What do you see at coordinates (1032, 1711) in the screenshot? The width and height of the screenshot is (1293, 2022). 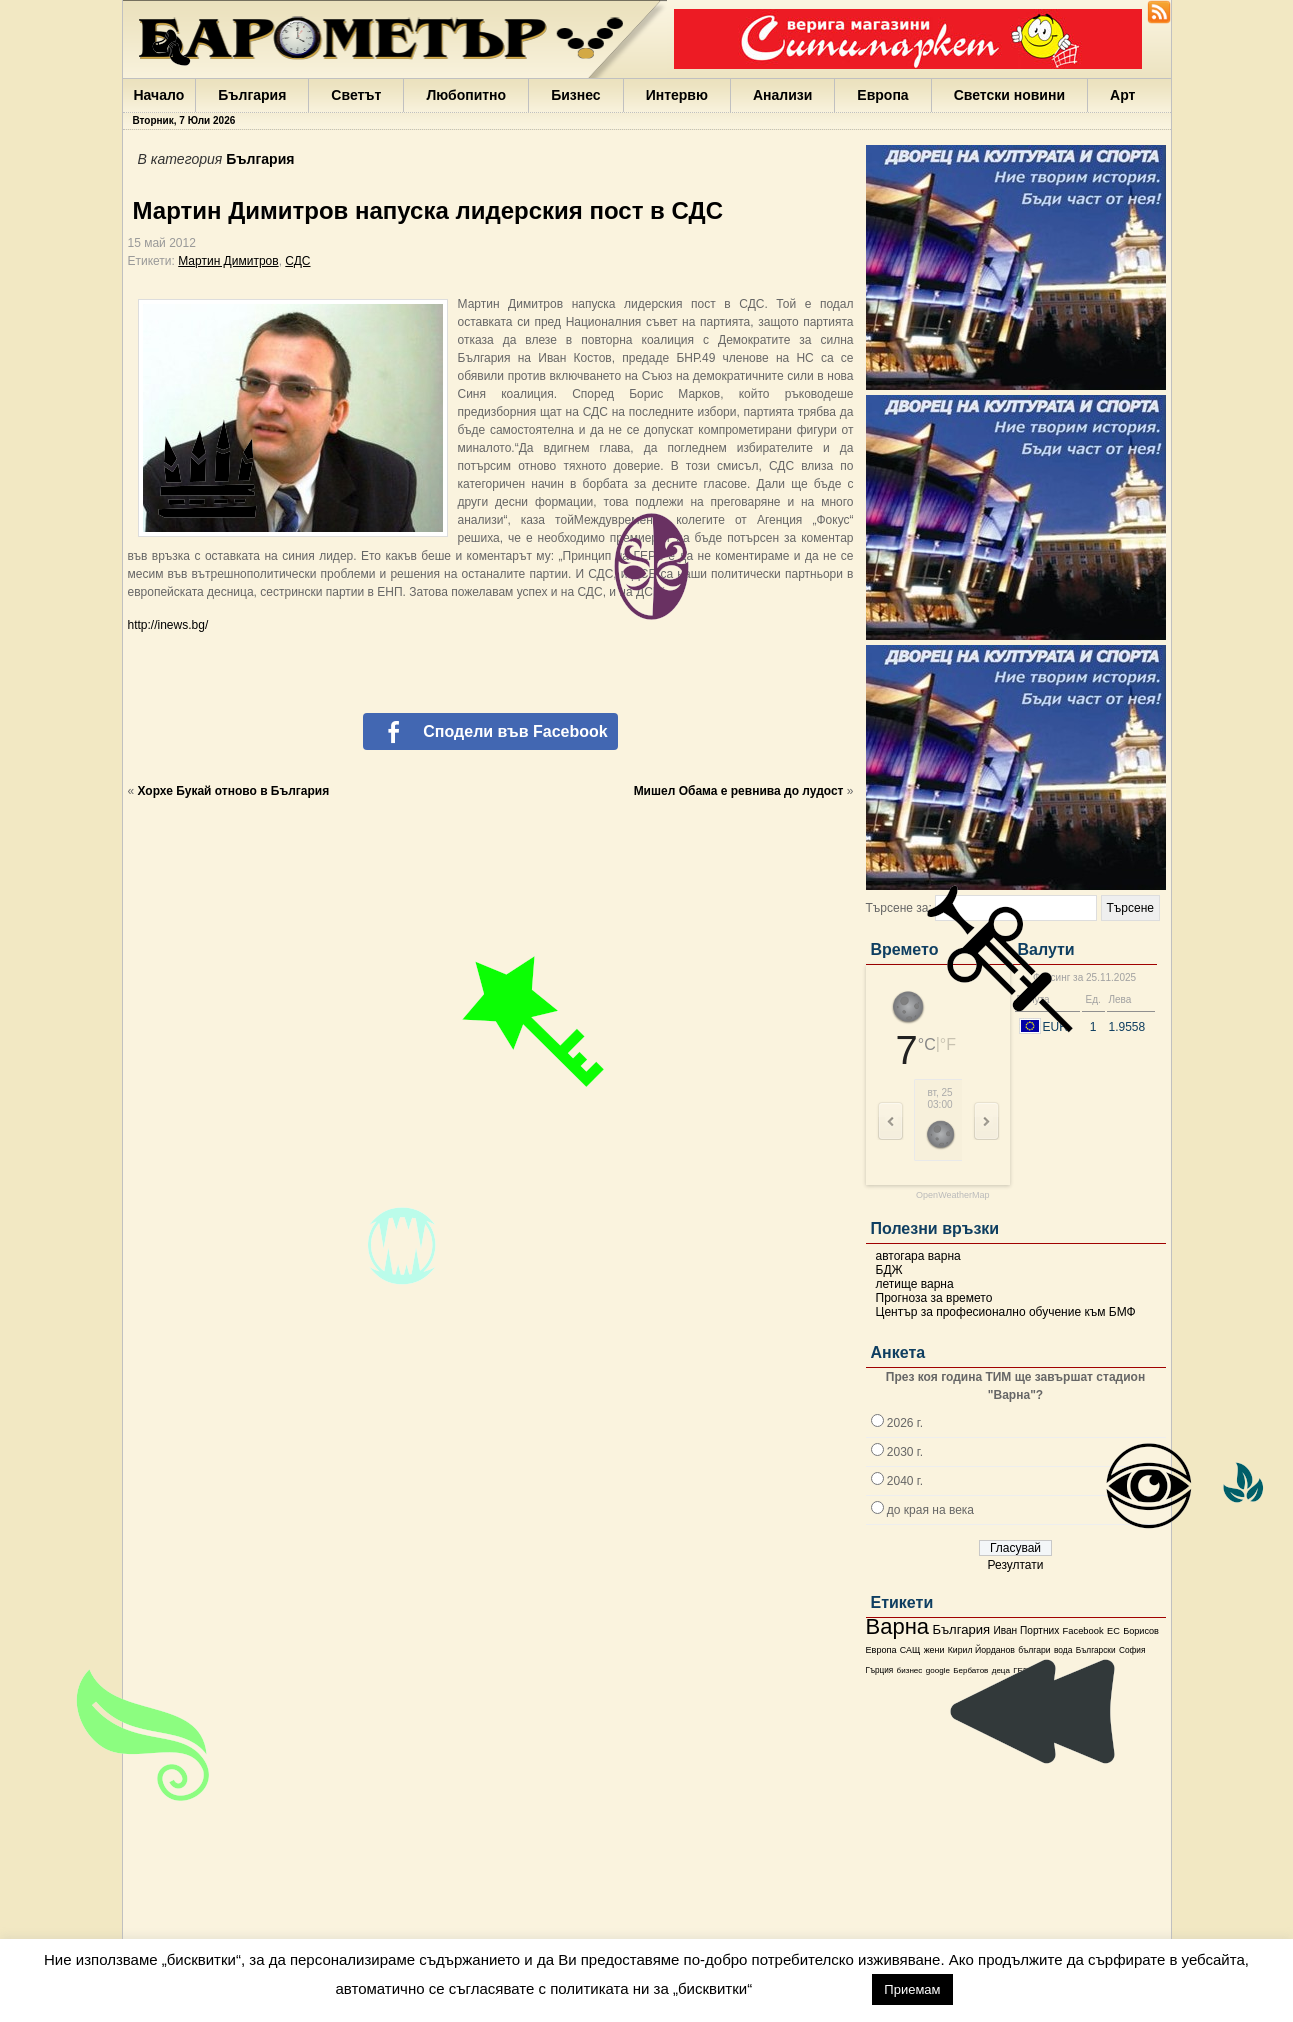 I see `rewind or skip backward in media playback` at bounding box center [1032, 1711].